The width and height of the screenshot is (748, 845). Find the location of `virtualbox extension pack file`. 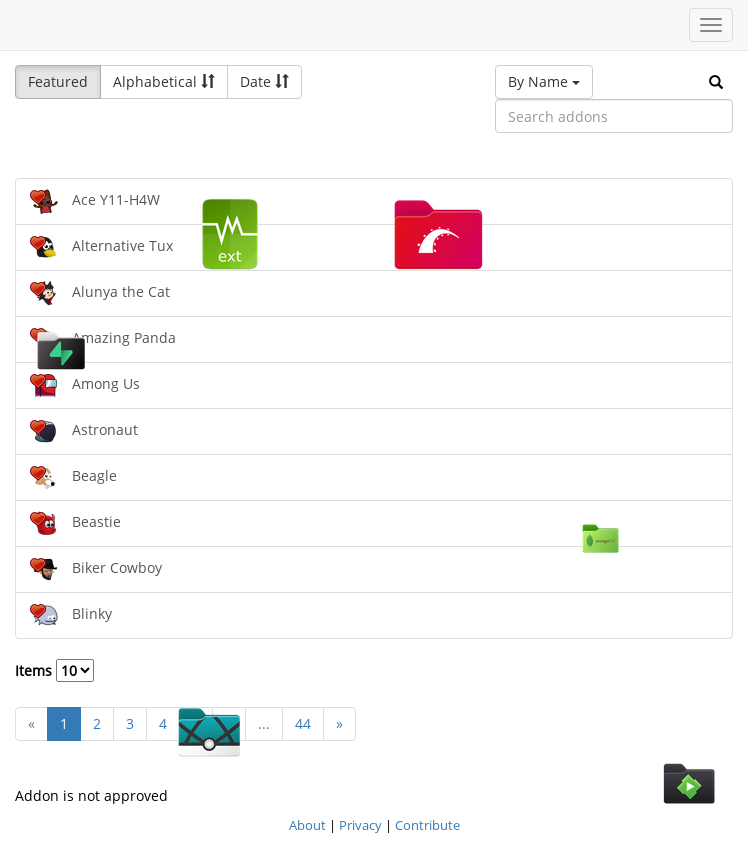

virtualbox extension pack file is located at coordinates (230, 234).